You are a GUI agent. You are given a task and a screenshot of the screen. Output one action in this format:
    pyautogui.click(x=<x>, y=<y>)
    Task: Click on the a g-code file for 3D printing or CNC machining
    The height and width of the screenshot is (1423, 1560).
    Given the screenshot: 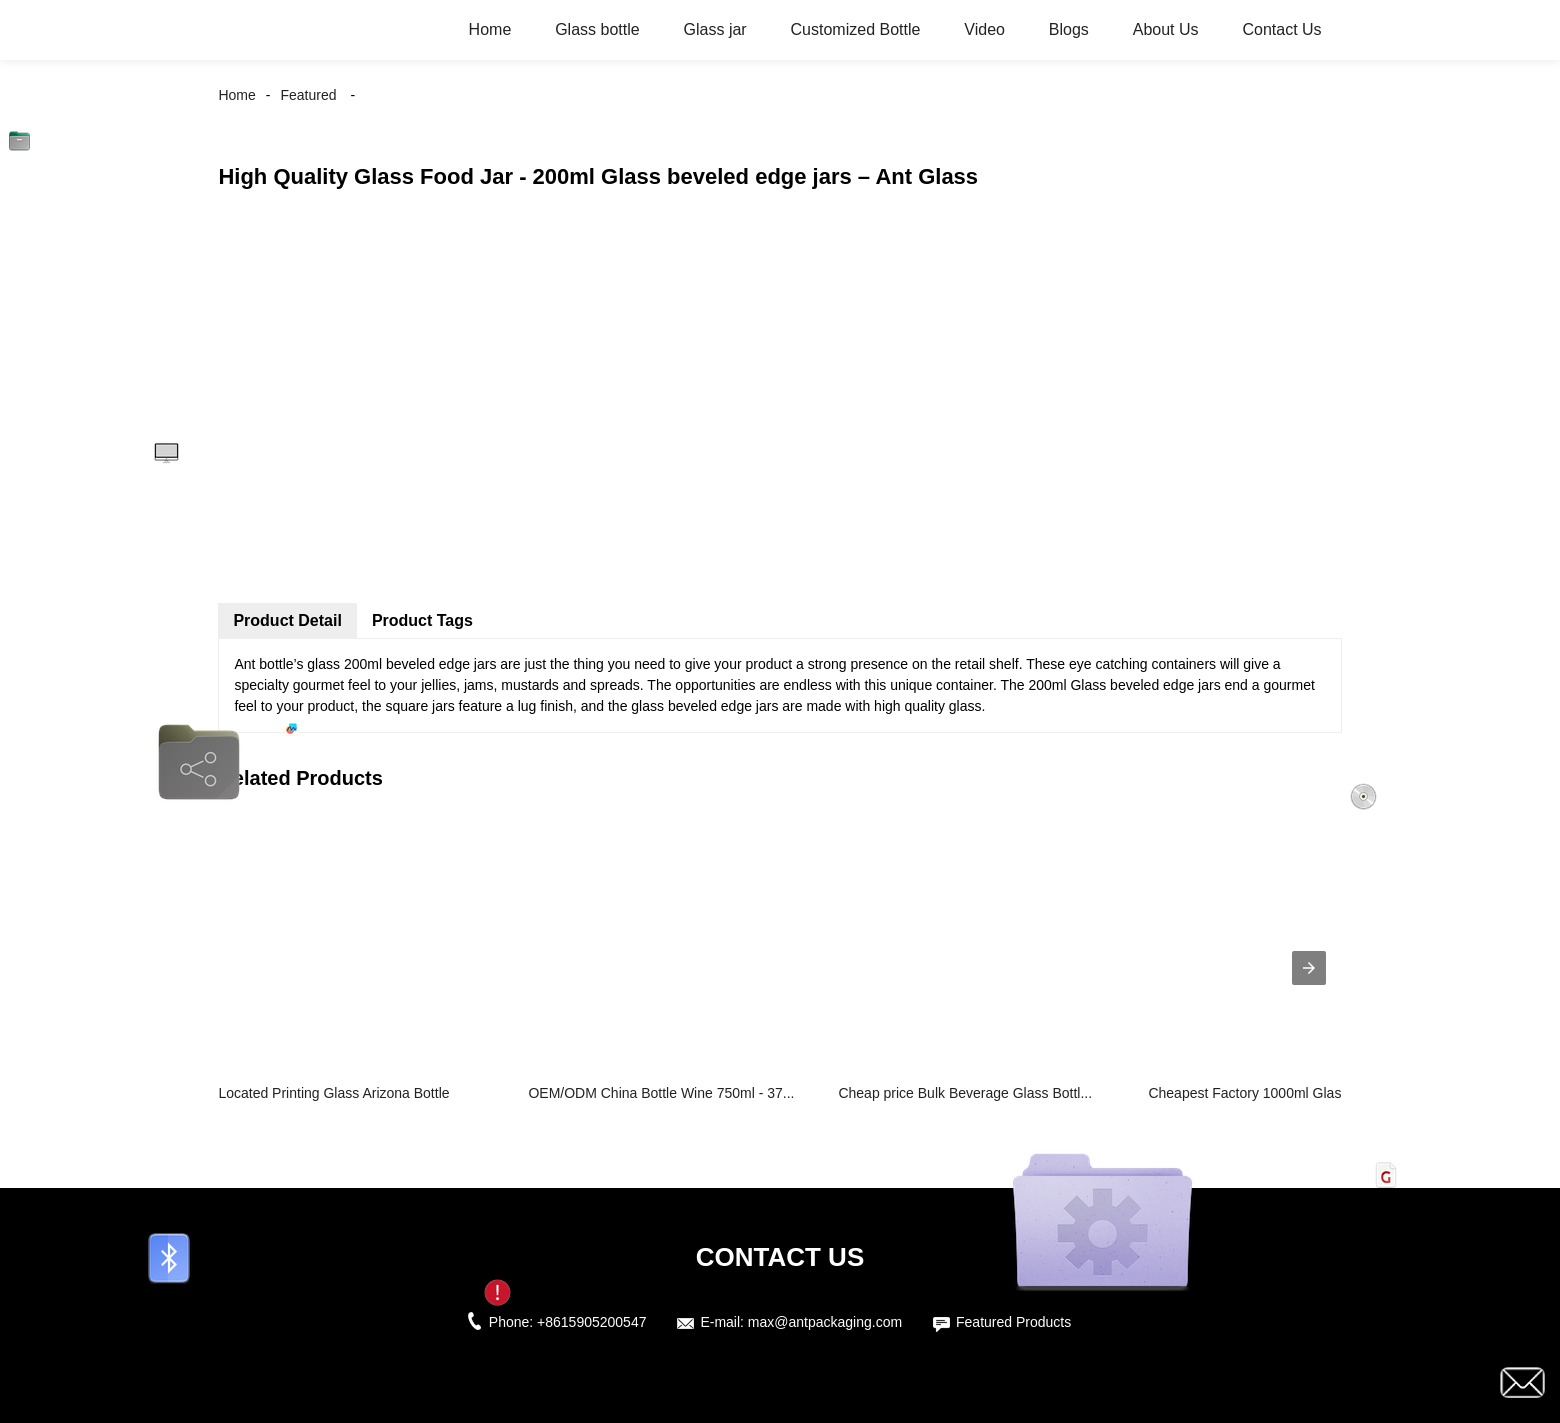 What is the action you would take?
    pyautogui.click(x=1386, y=1175)
    